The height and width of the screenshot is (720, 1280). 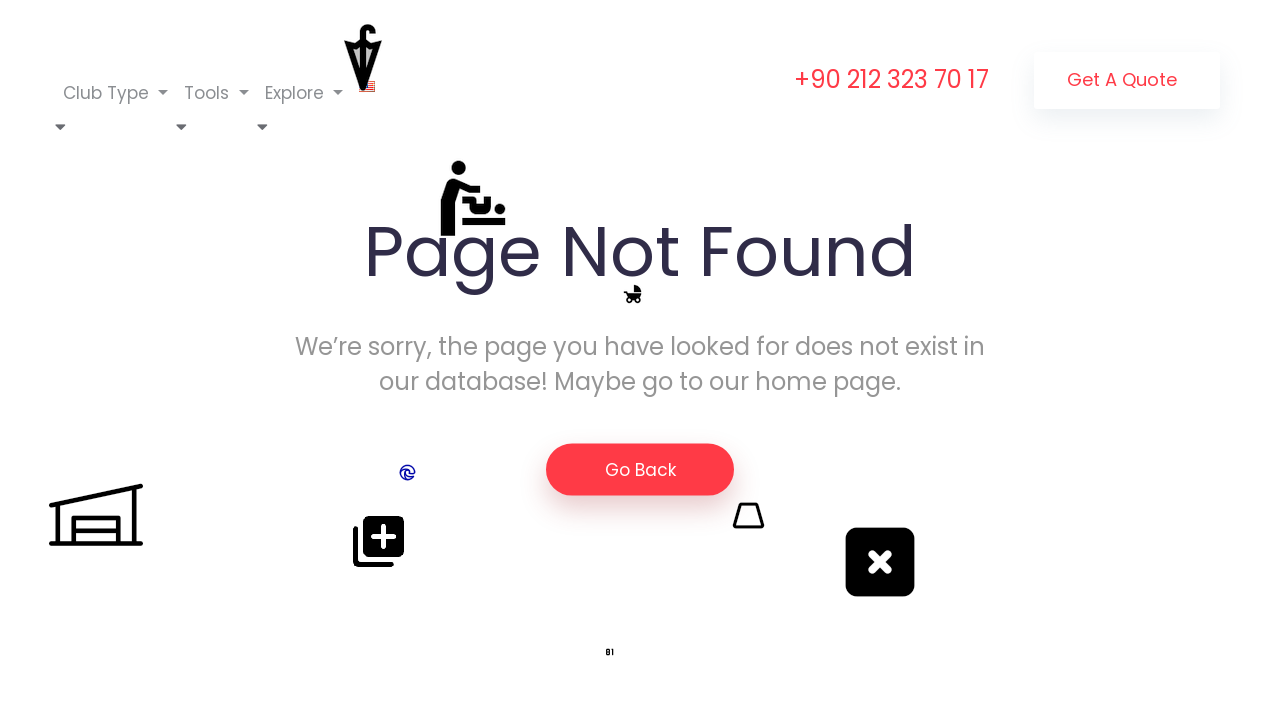 I want to click on indicates baby changing station nearby, so click(x=473, y=200).